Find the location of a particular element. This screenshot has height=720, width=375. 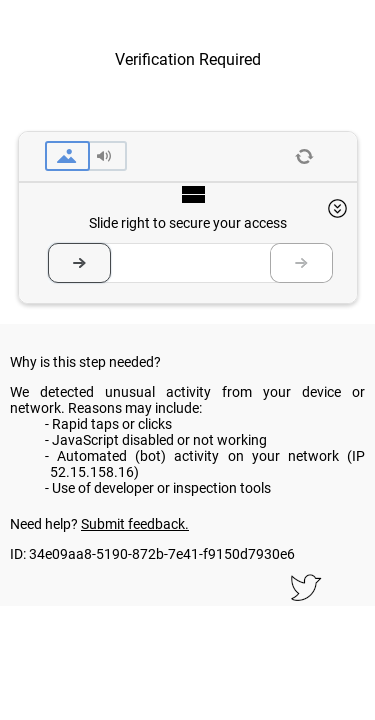

share to twitter is located at coordinates (304, 586).